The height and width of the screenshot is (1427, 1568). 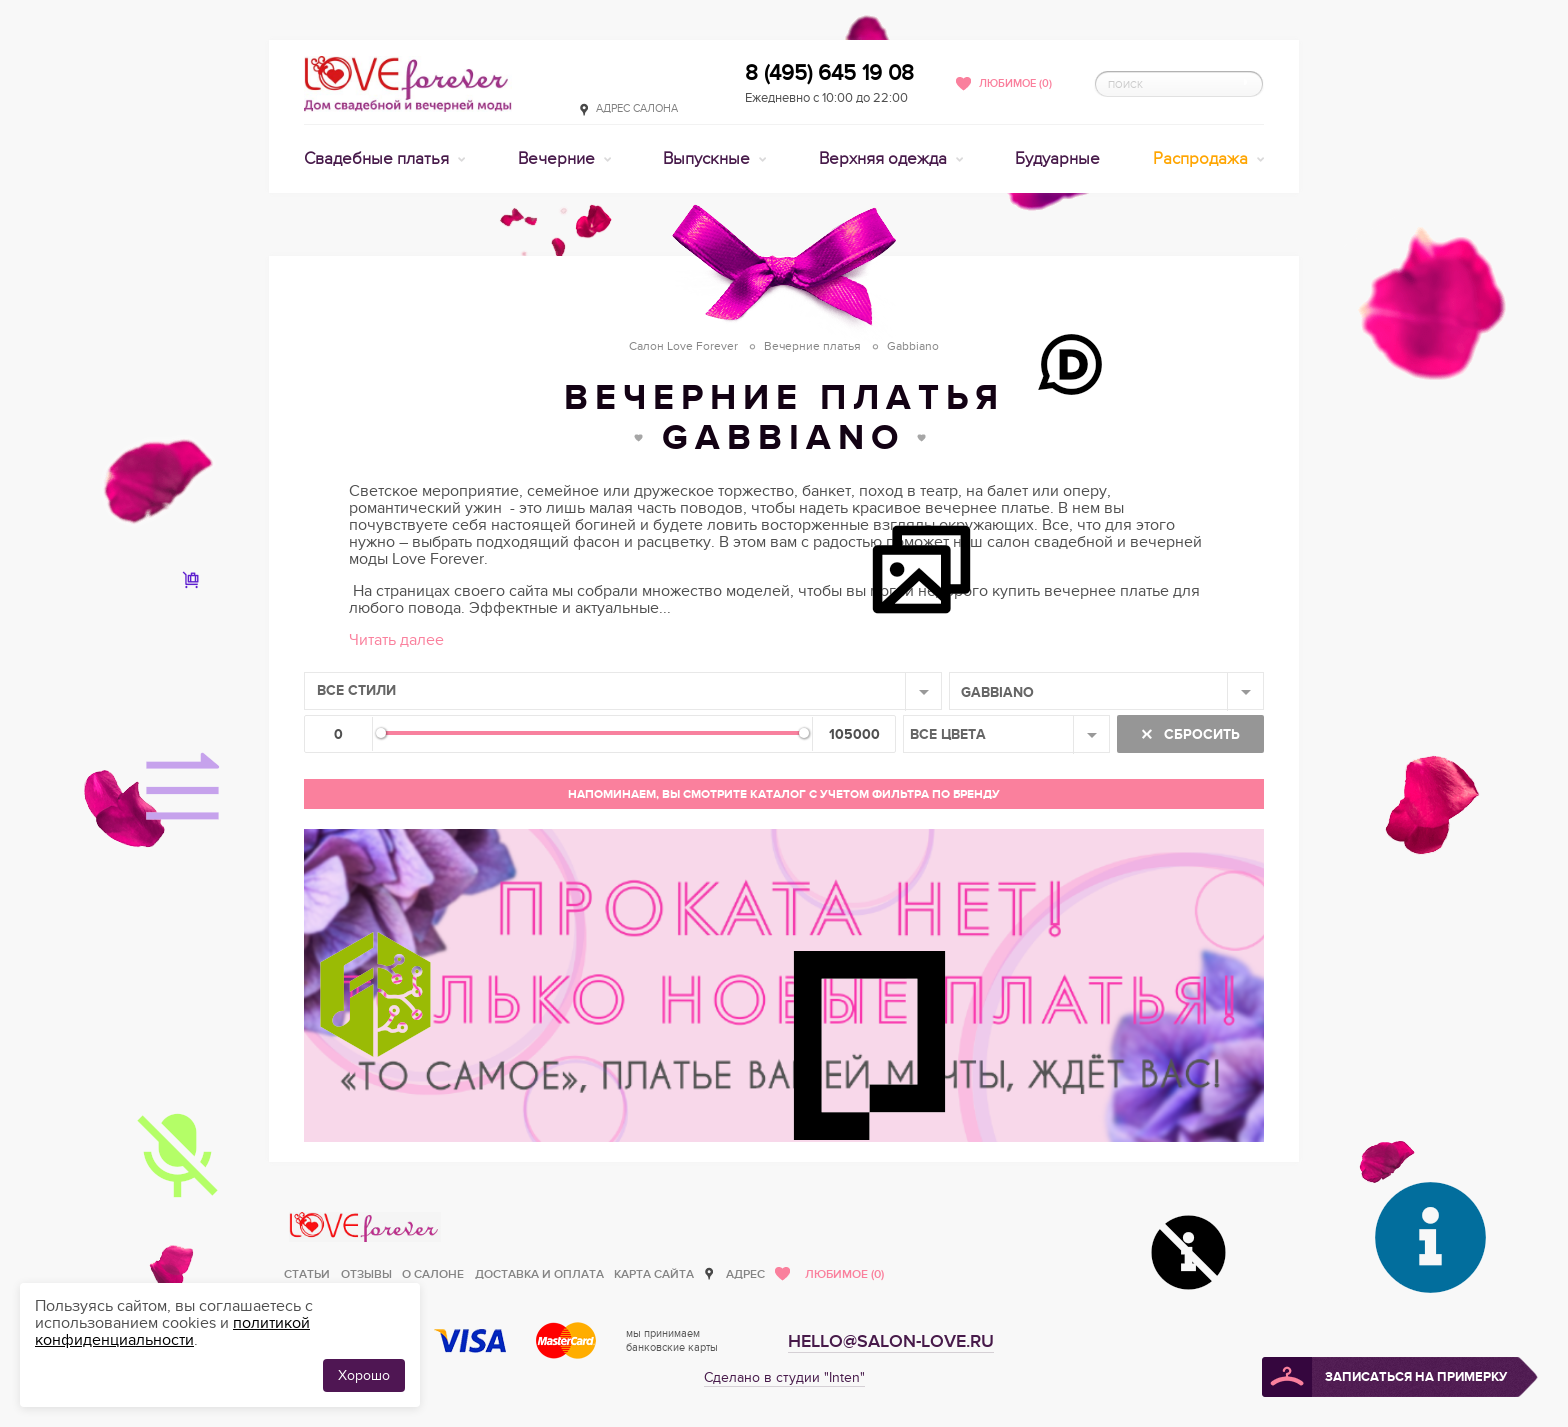 I want to click on link to MusicBrainz music database, so click(x=375, y=994).